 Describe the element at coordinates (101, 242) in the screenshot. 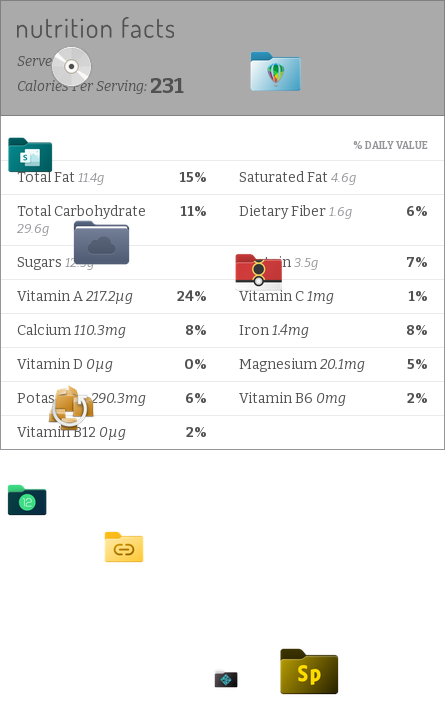

I see `access cloud-synced files and folders` at that location.